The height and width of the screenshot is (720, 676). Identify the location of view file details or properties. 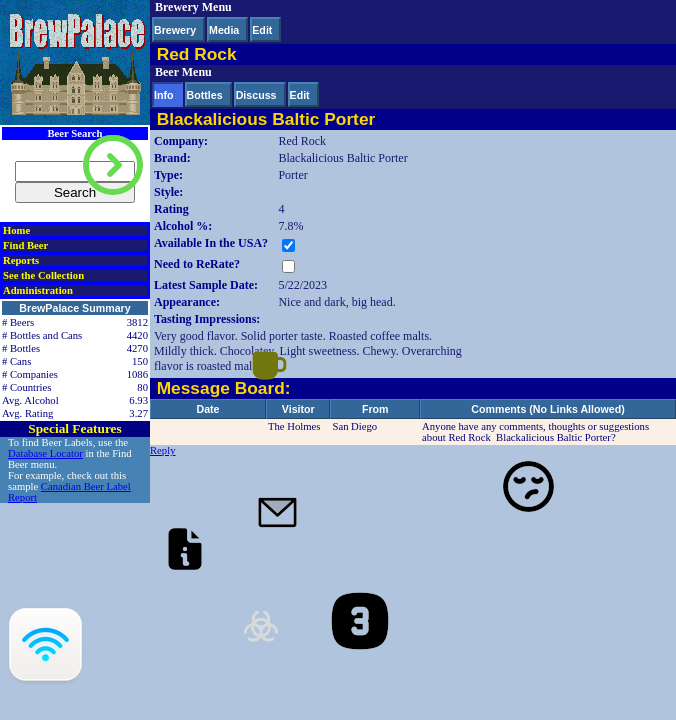
(185, 549).